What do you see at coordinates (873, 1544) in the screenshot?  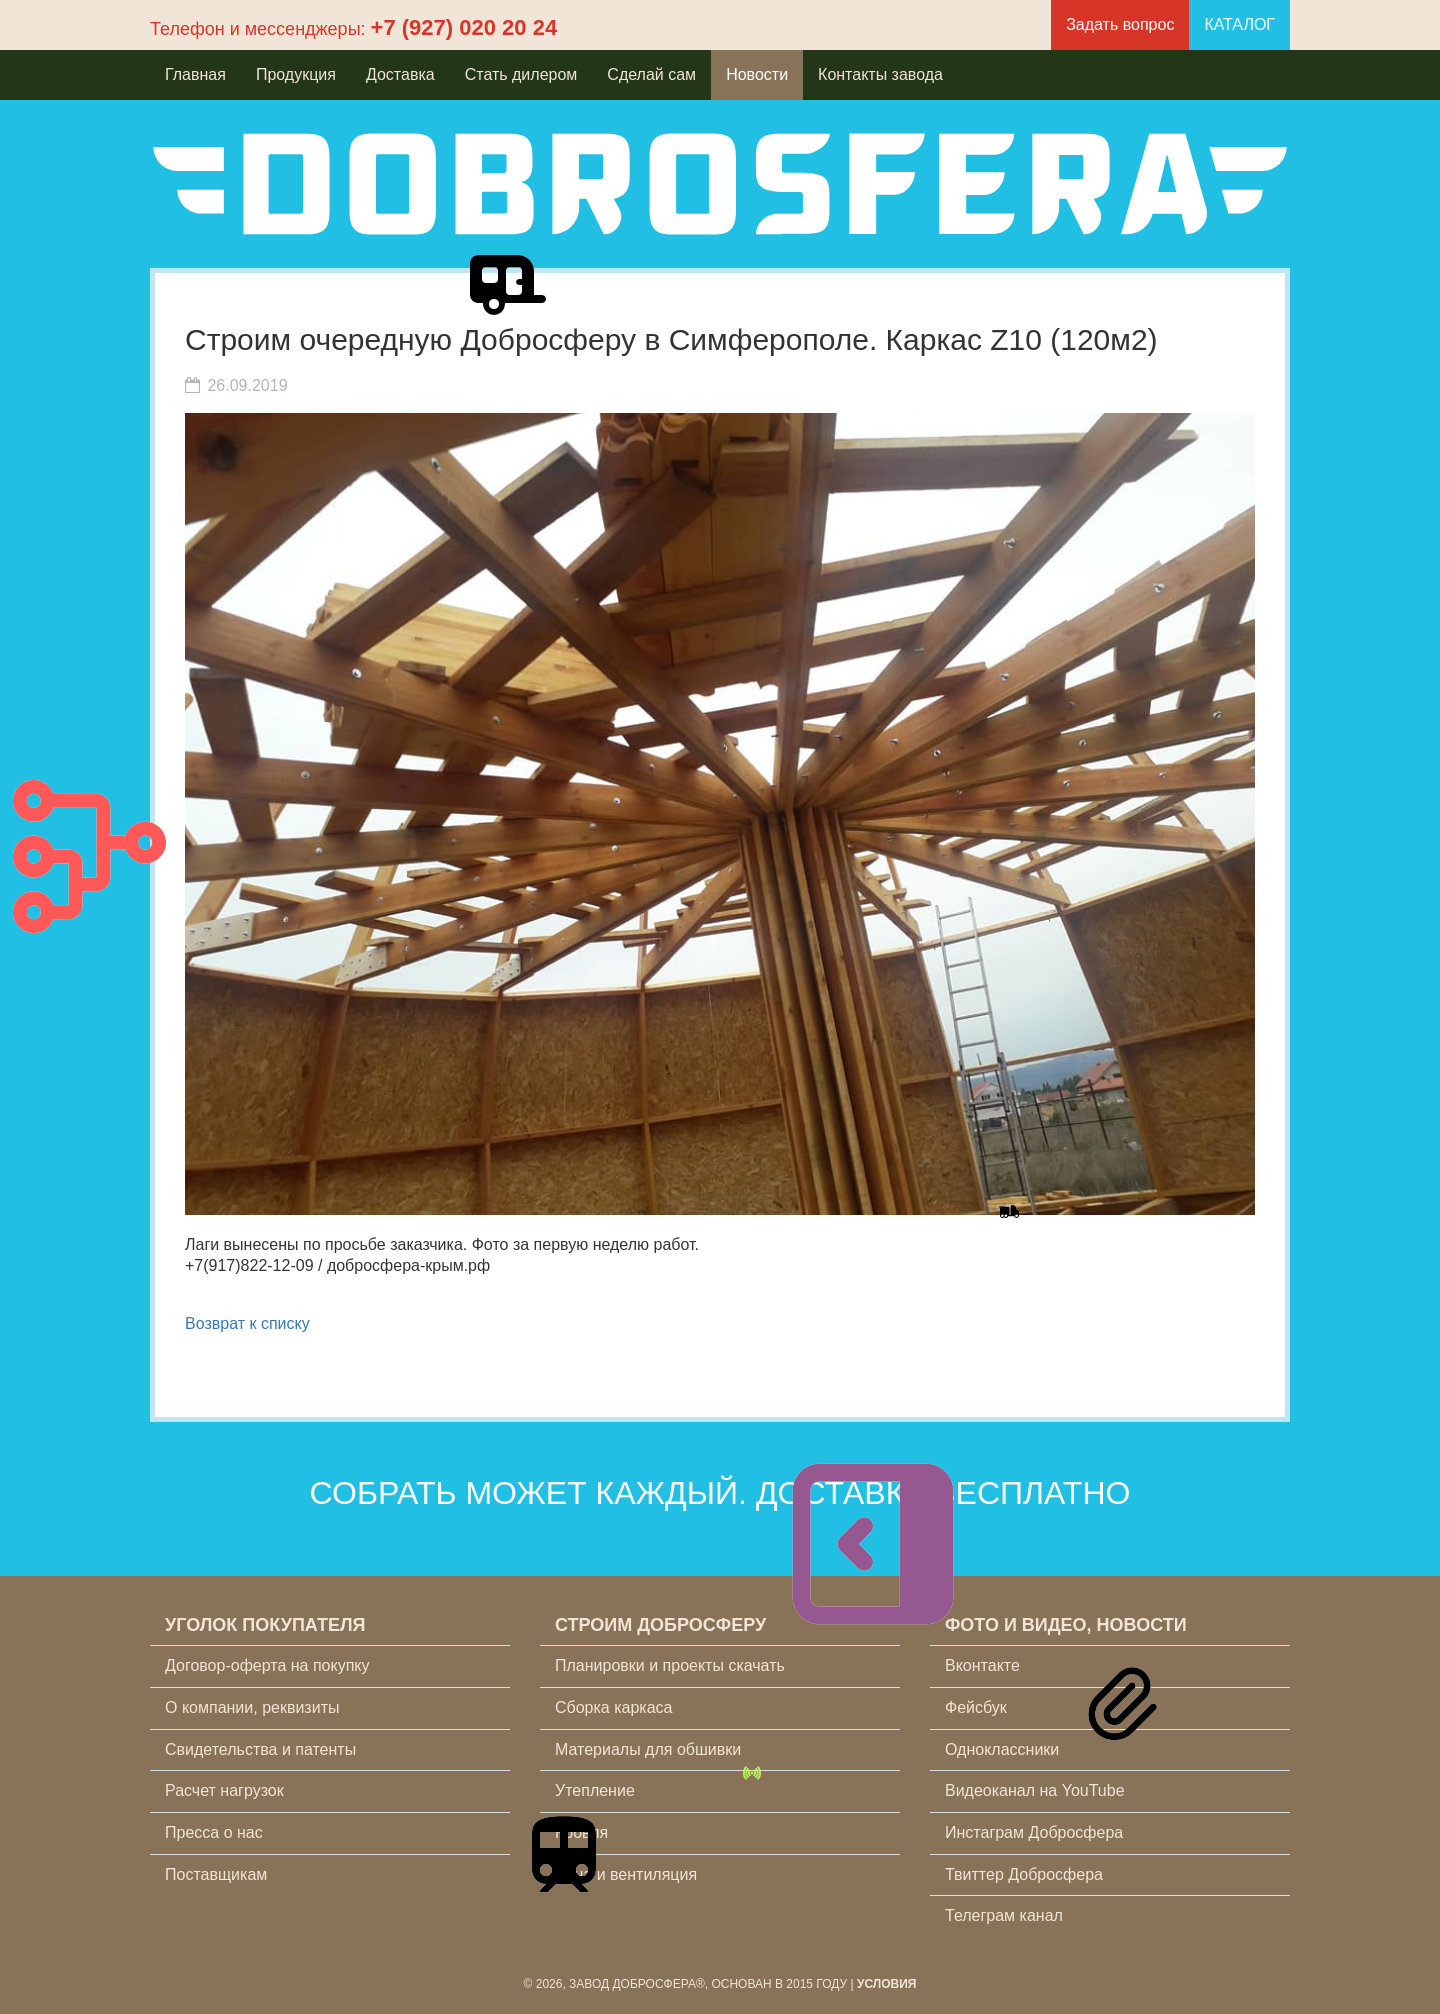 I see `expand the right sidebar panel` at bounding box center [873, 1544].